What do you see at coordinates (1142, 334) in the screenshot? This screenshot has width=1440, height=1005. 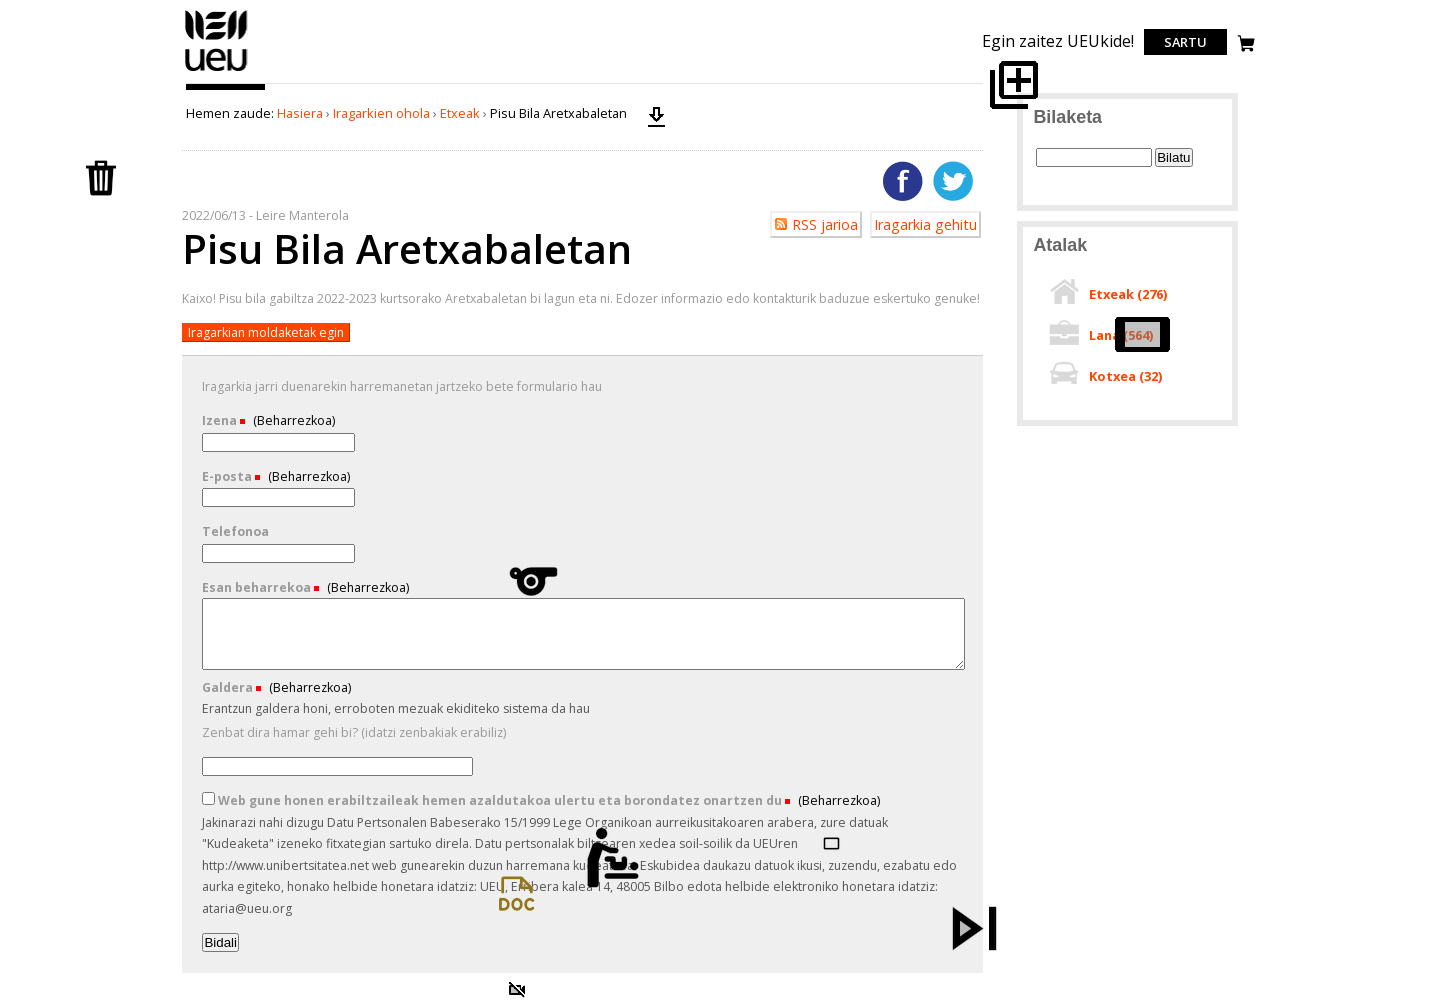 I see `switch to landscape orientation` at bounding box center [1142, 334].